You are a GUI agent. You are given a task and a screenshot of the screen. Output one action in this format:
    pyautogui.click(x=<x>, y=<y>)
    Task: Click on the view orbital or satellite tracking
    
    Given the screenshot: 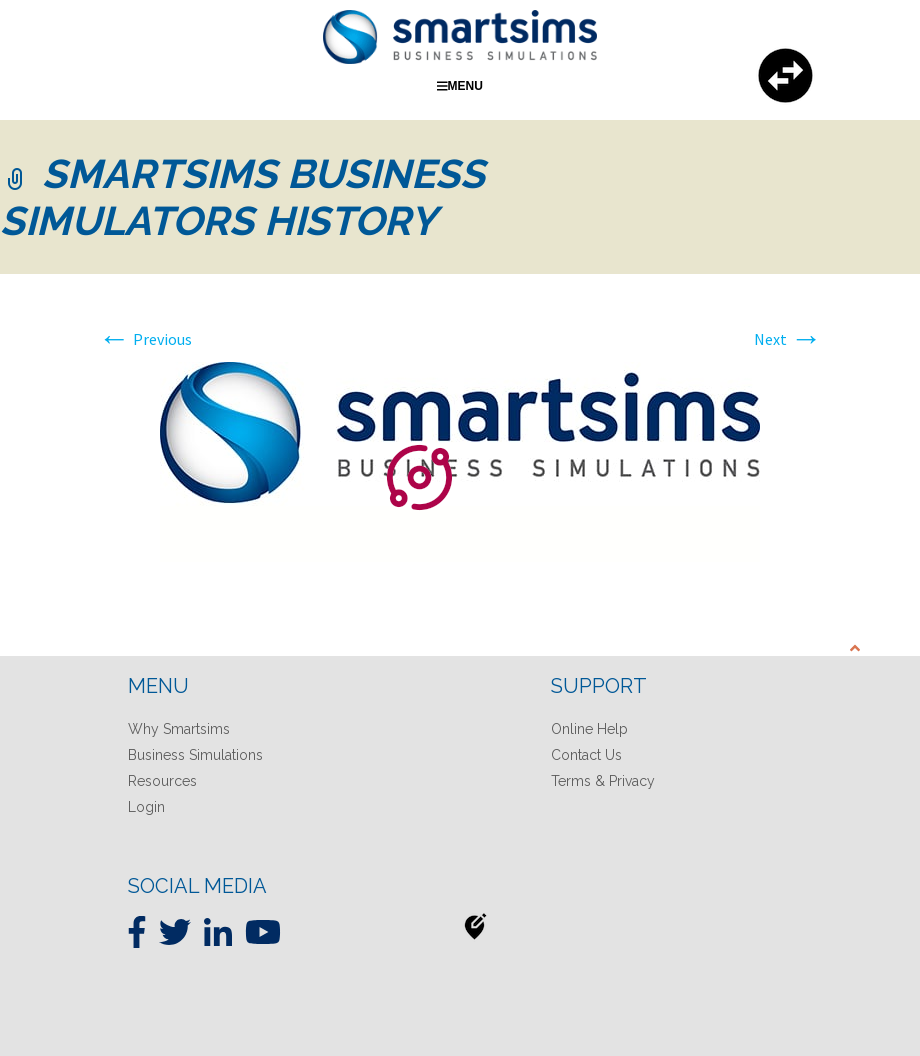 What is the action you would take?
    pyautogui.click(x=419, y=477)
    